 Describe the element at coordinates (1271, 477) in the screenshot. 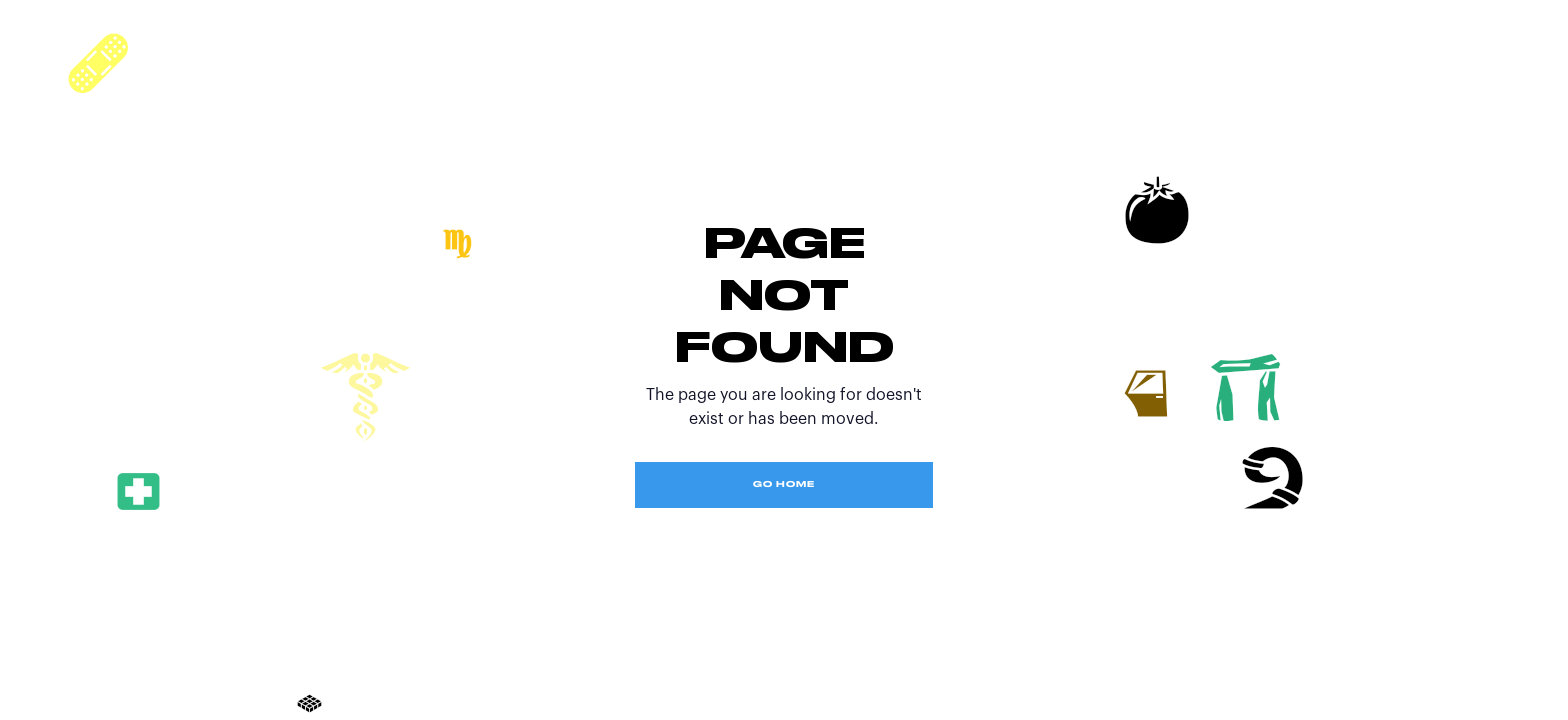

I see `represents a sea creature or kraken in a game interface` at that location.